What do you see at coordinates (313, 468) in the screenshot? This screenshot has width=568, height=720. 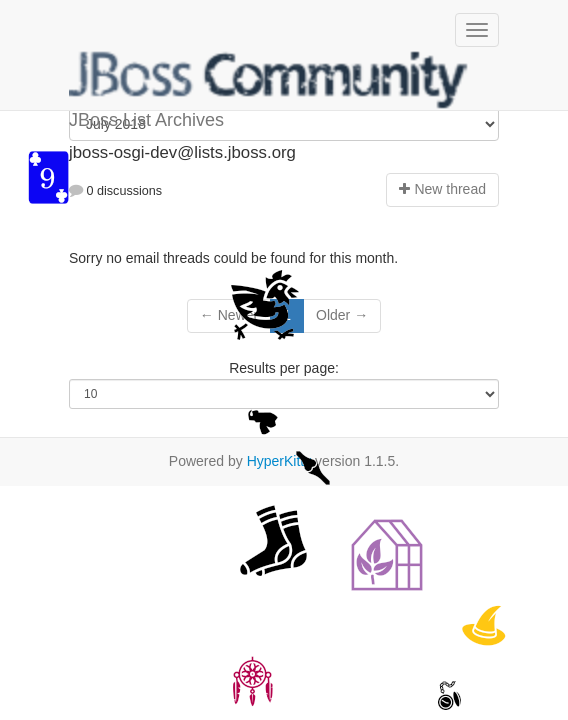 I see `view joint or bone health information` at bounding box center [313, 468].